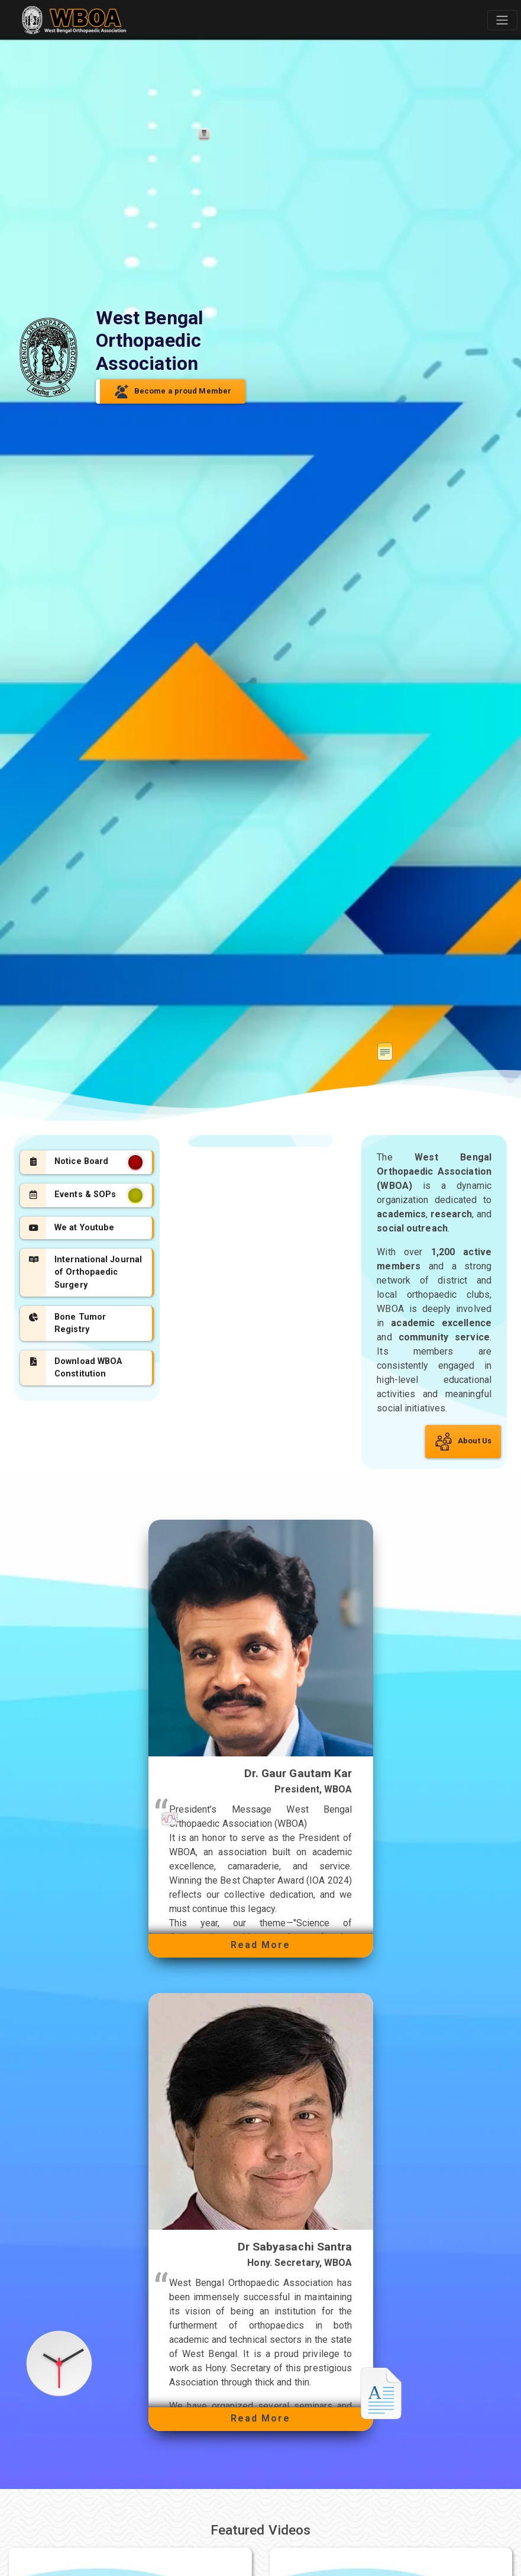  I want to click on access date and time settings, so click(59, 2364).